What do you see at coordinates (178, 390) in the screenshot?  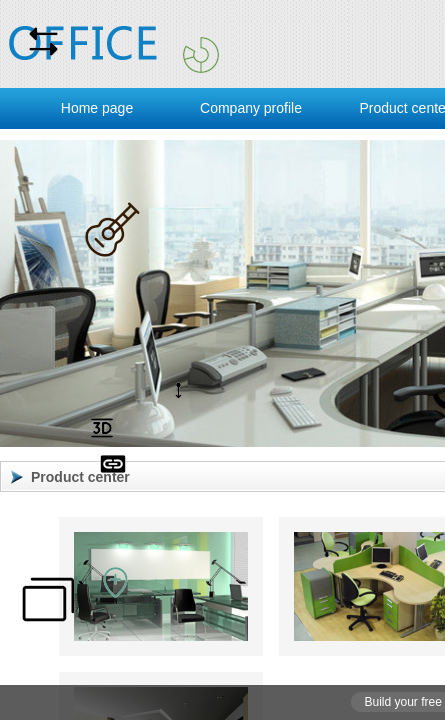 I see `scroll down or view more content` at bounding box center [178, 390].